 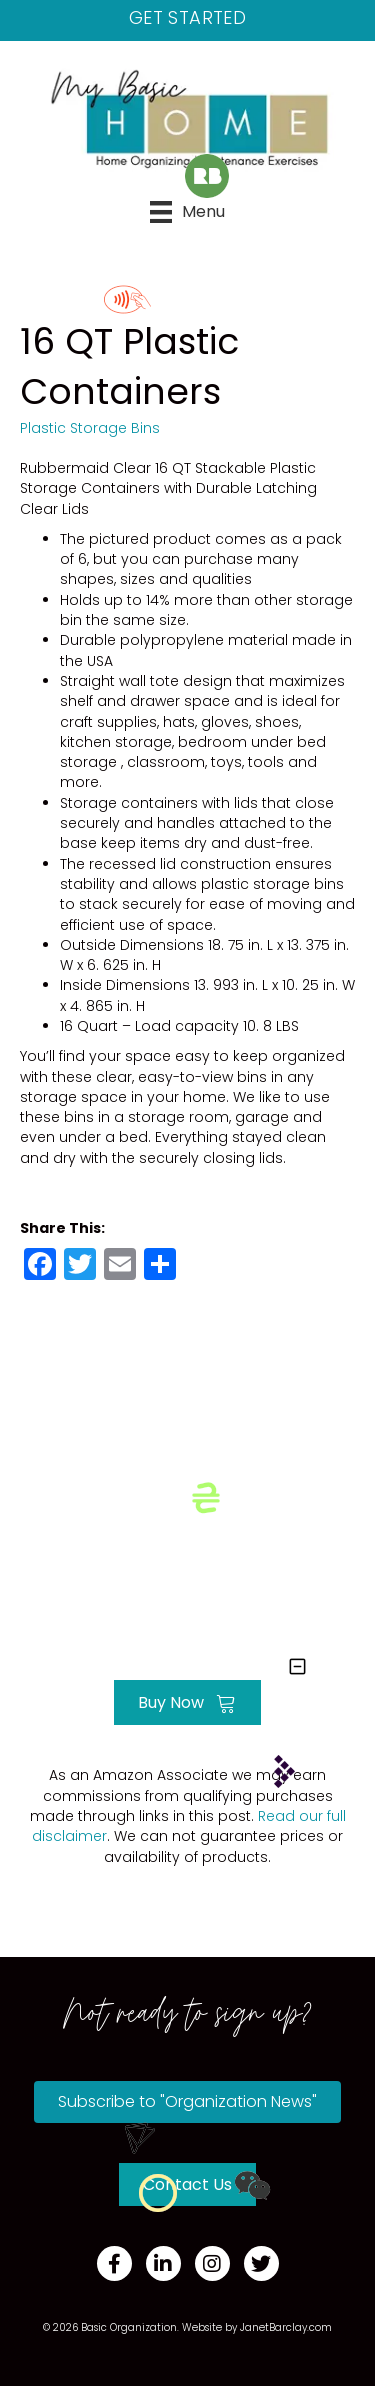 What do you see at coordinates (284, 1771) in the screenshot?
I see `open TestRail test management platform` at bounding box center [284, 1771].